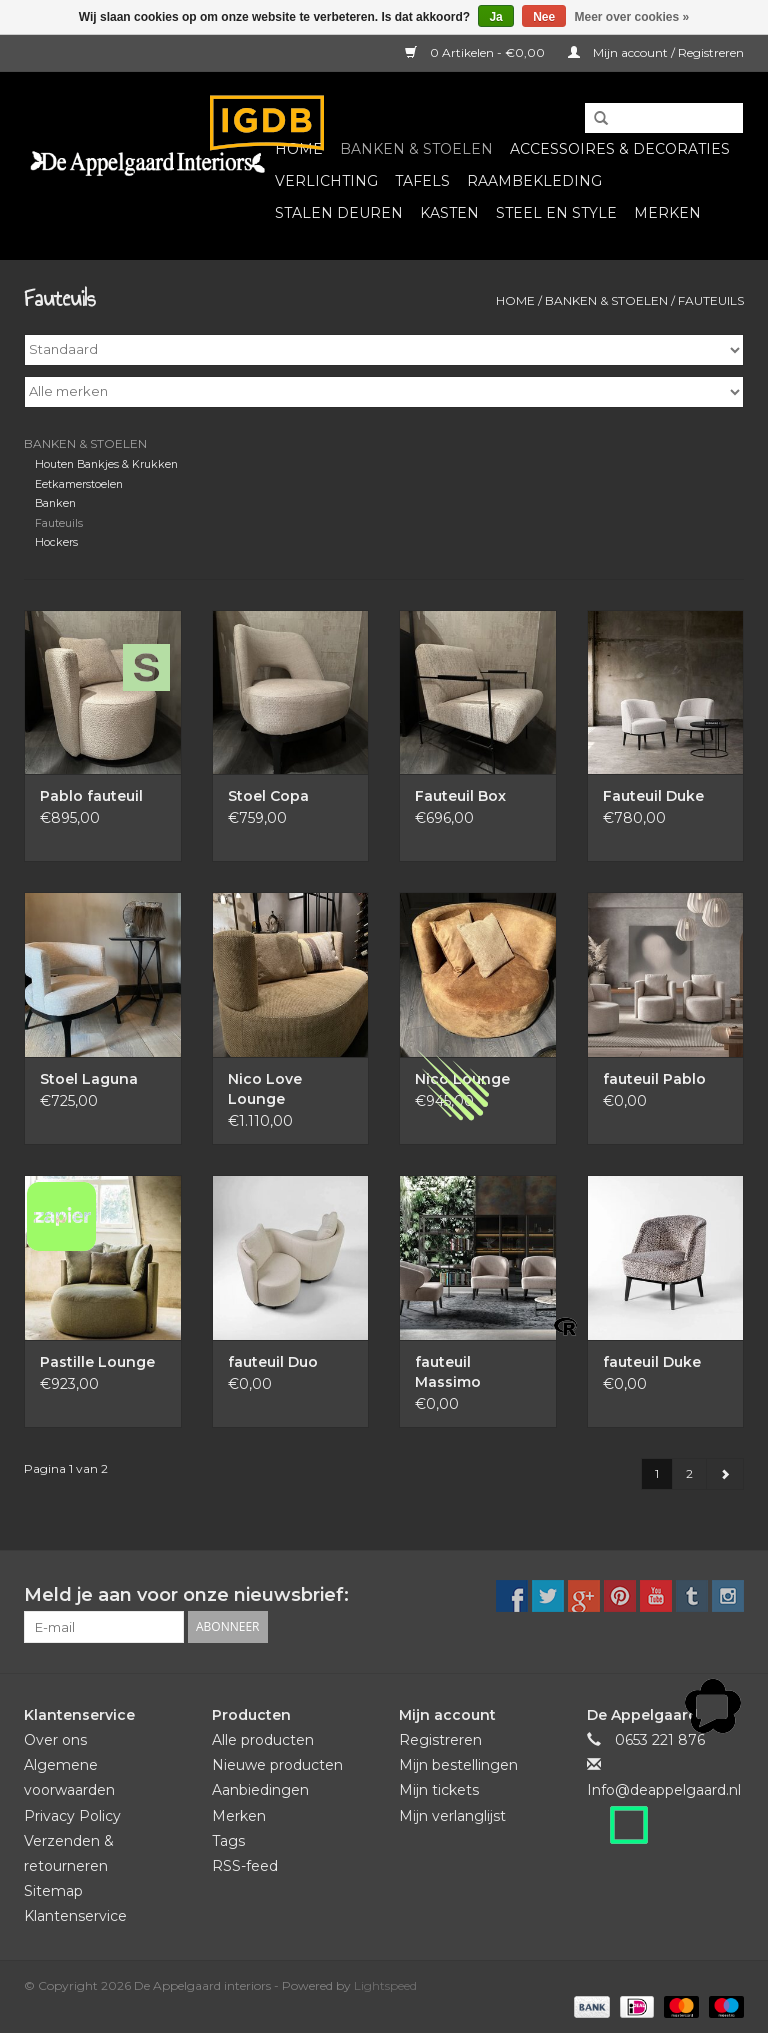 This screenshot has width=768, height=2033. I want to click on open Zapier automation platform, so click(61, 1216).